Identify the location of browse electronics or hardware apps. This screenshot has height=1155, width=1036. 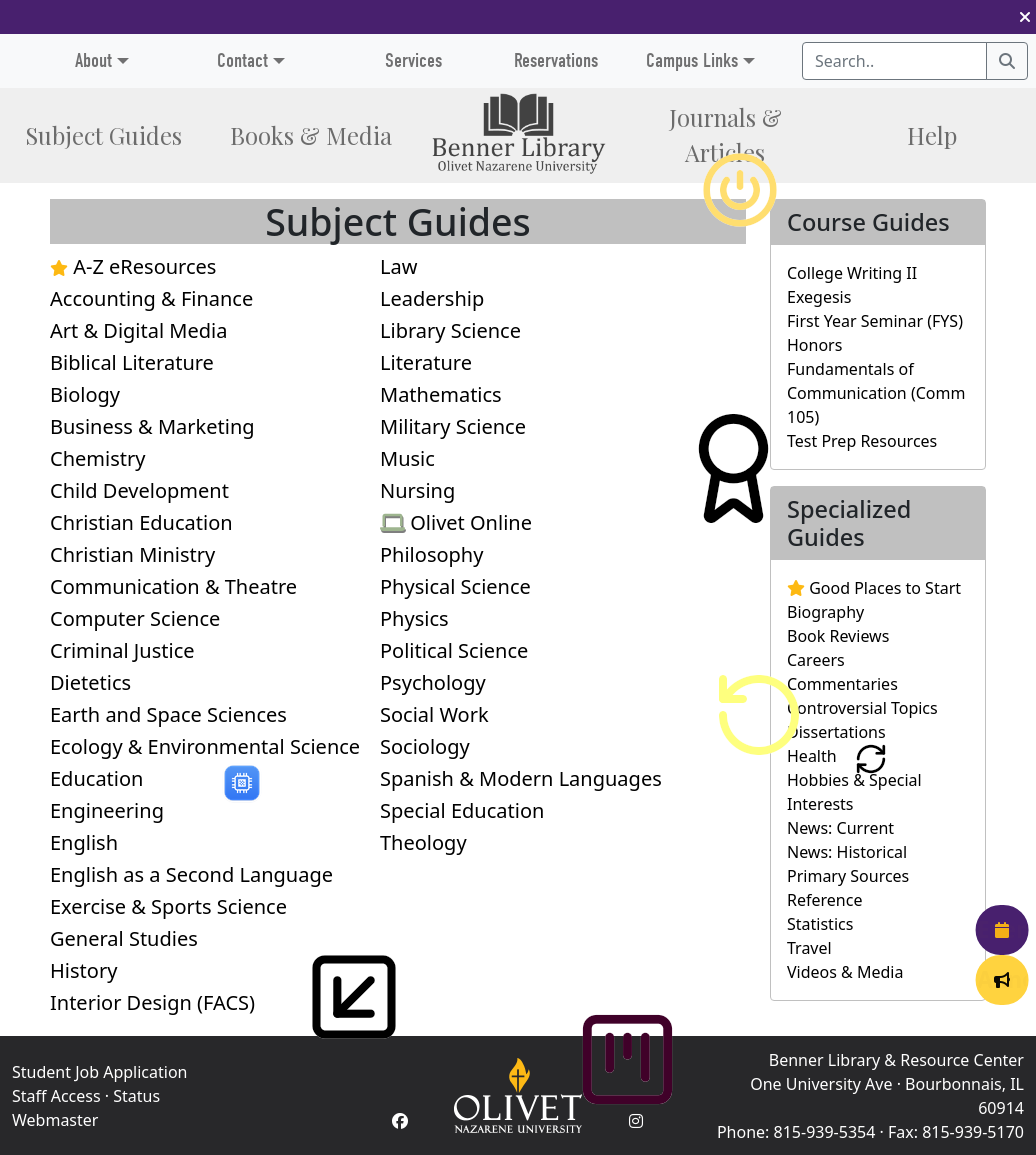
(242, 783).